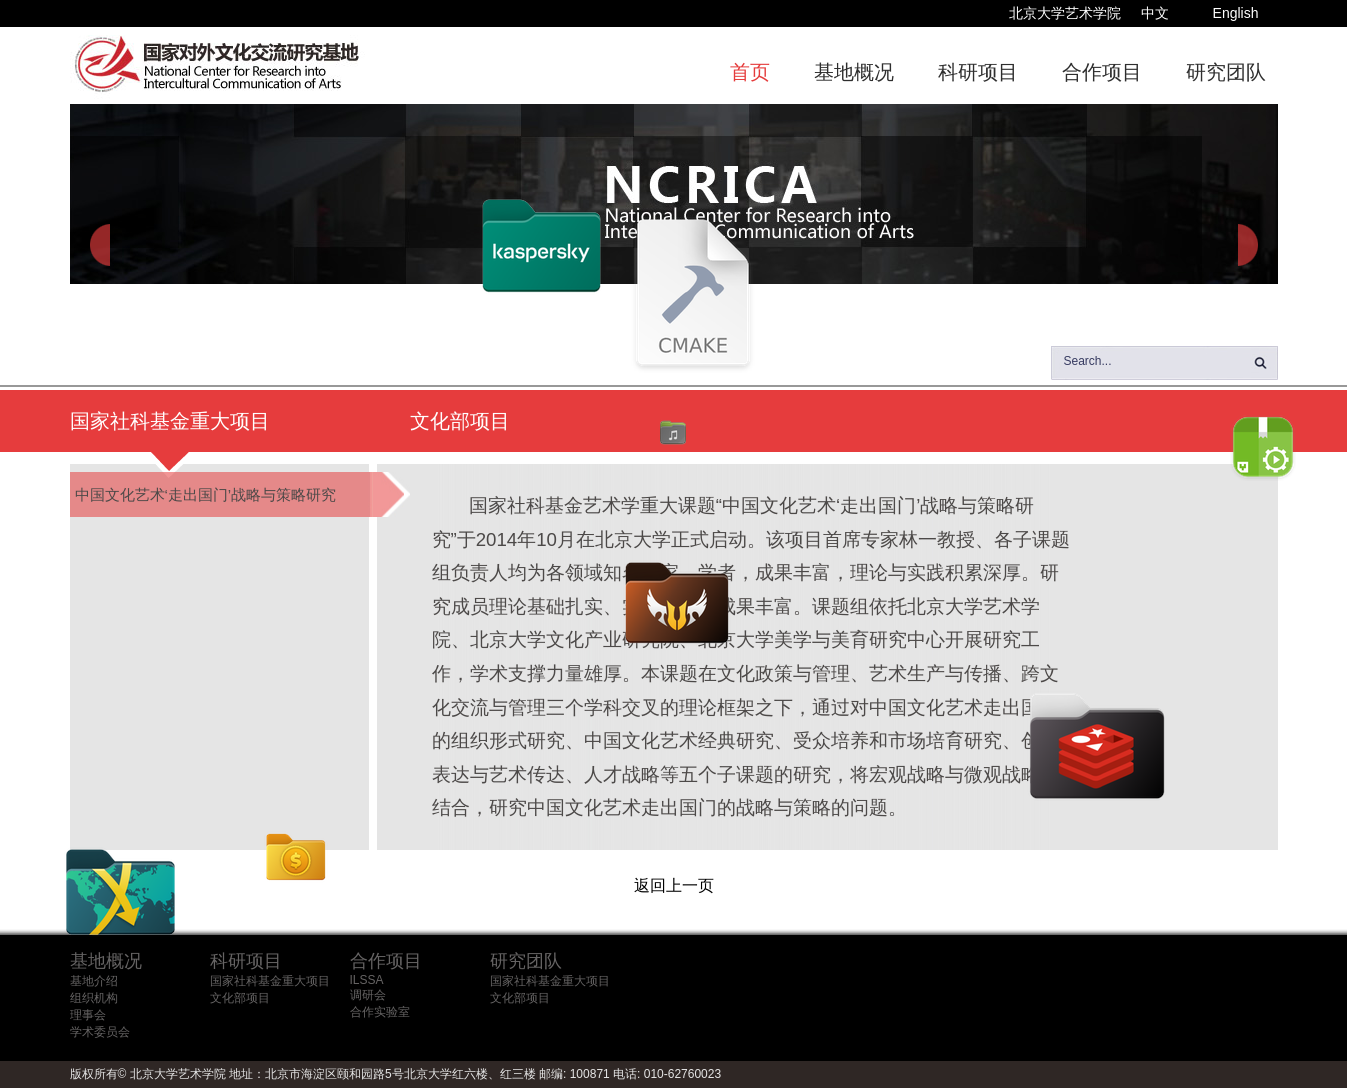  Describe the element at coordinates (693, 295) in the screenshot. I see `a cmake configuration file` at that location.